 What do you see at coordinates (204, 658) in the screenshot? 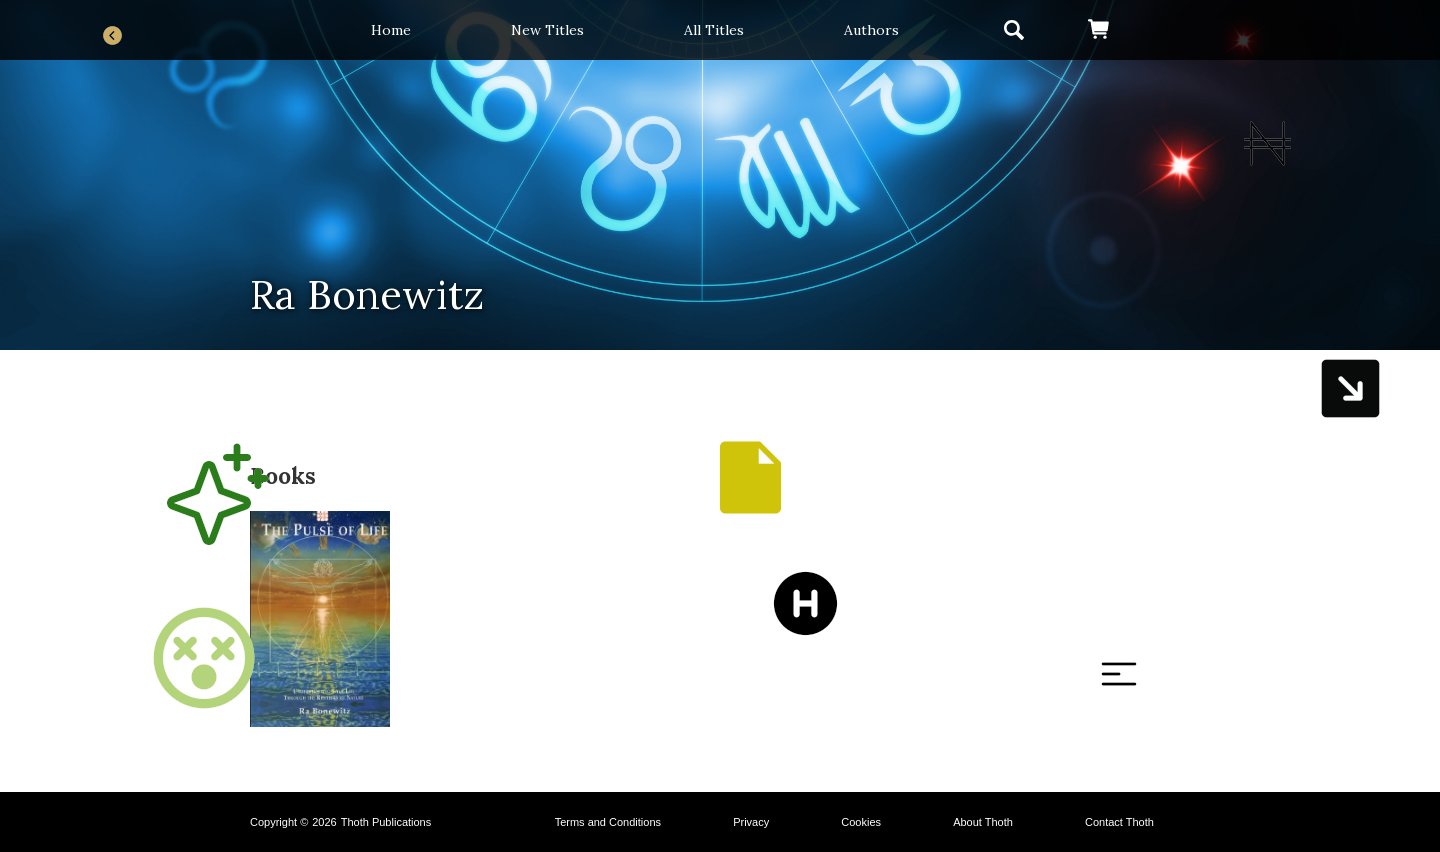
I see `indicates an error or system crash` at bounding box center [204, 658].